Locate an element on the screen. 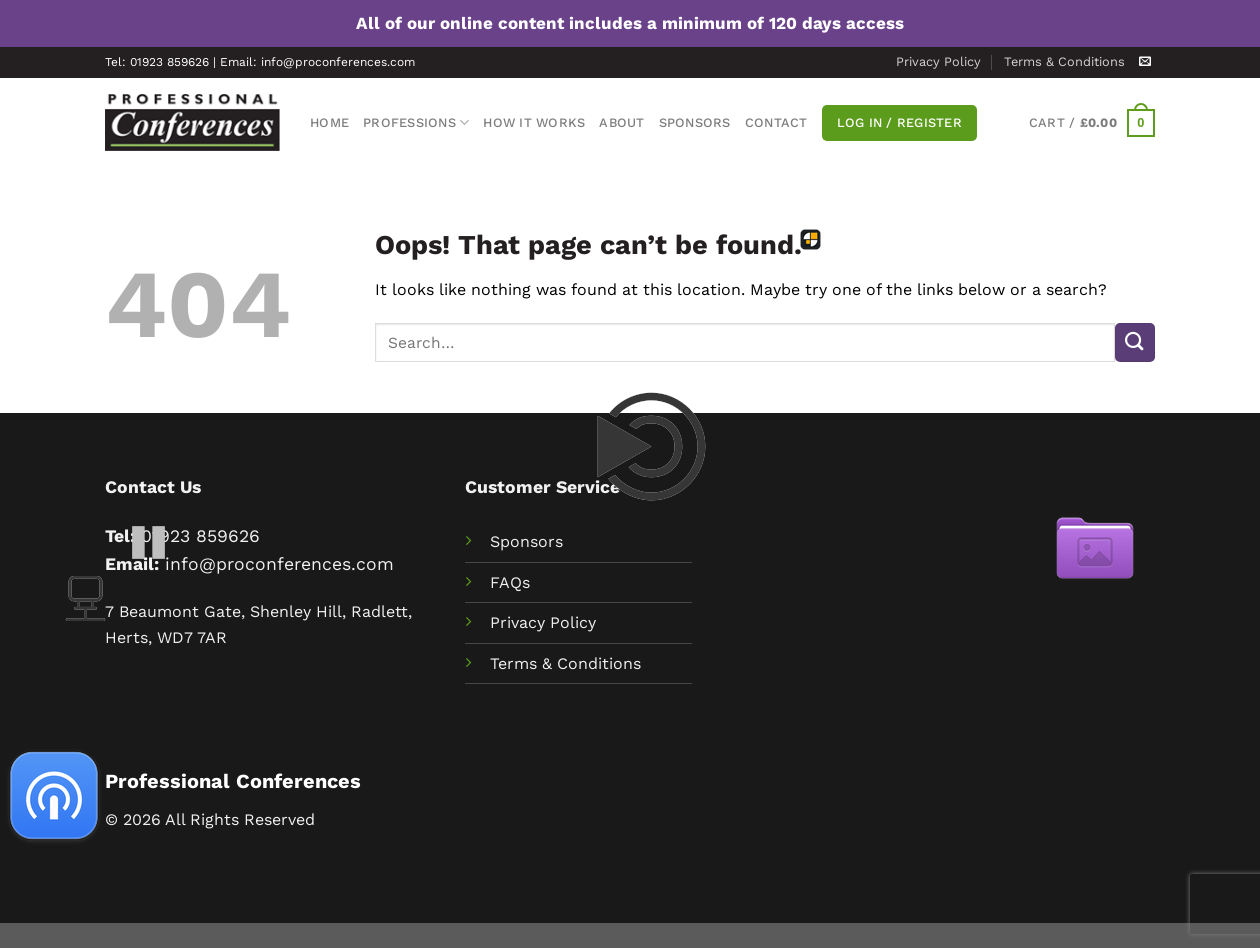 This screenshot has height=948, width=1260. access network settings is located at coordinates (85, 598).